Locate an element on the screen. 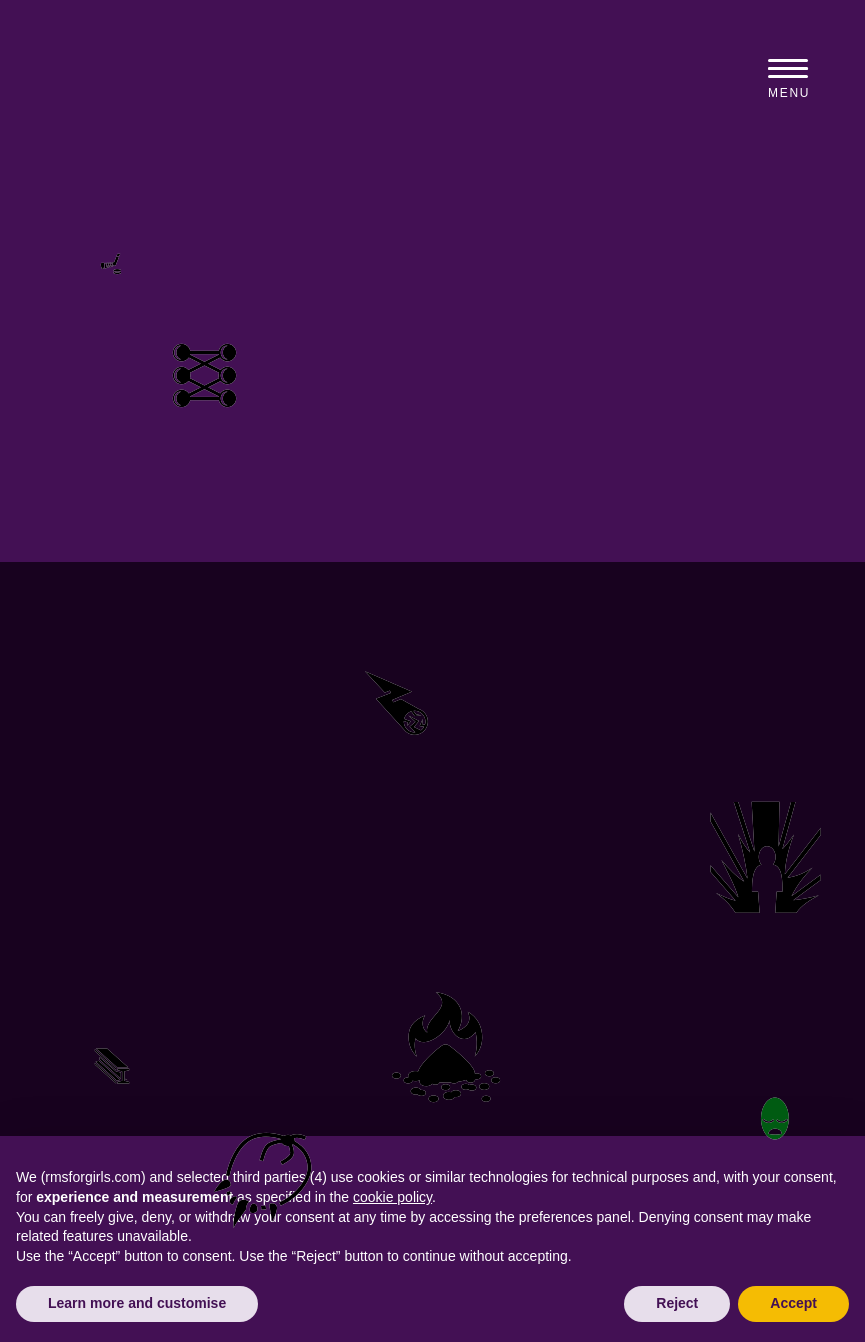 This screenshot has width=865, height=1342. launch a lightning-fast attack or special move is located at coordinates (396, 703).